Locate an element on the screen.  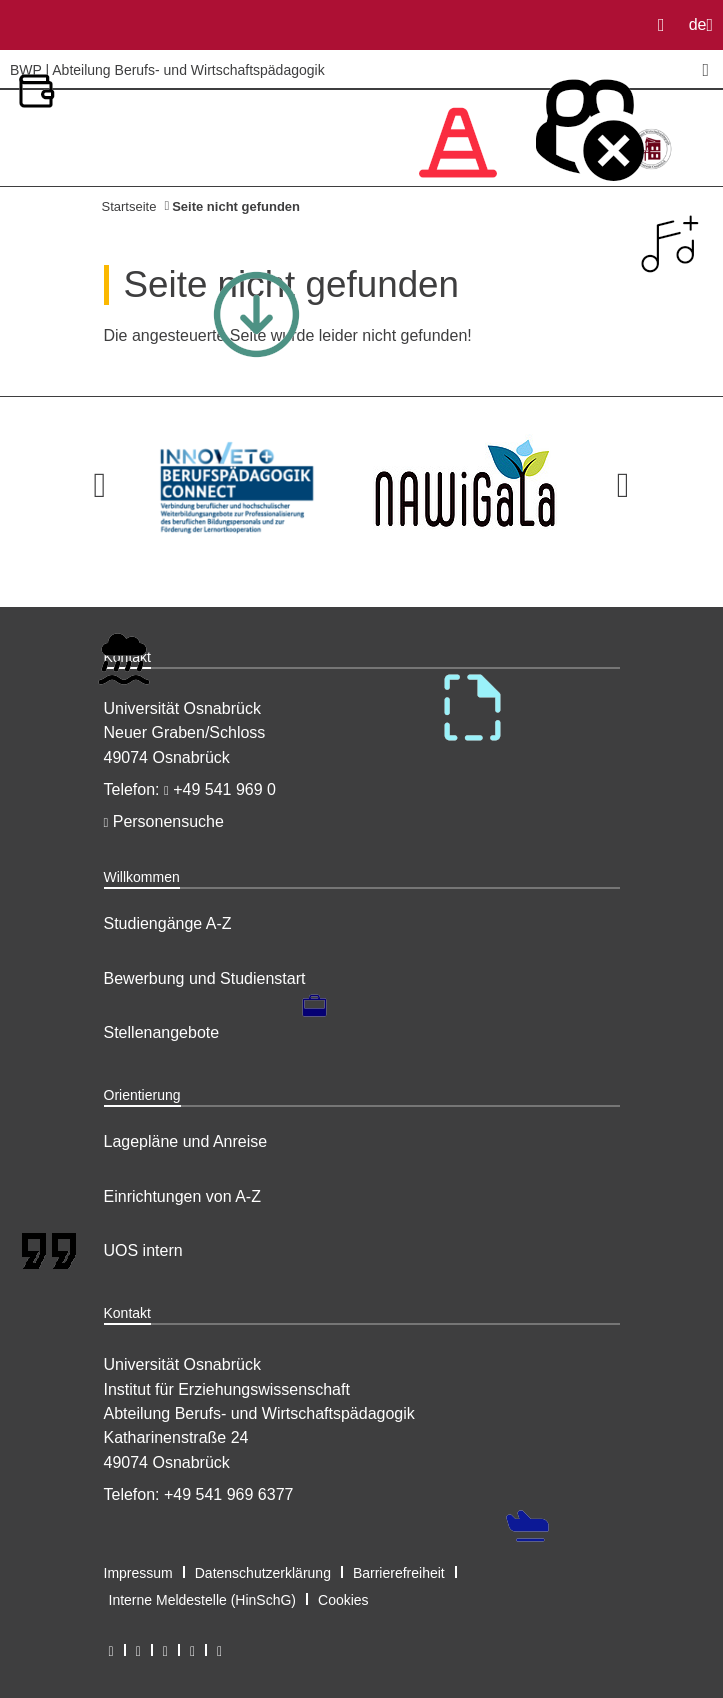
add a new song to your library is located at coordinates (671, 245).